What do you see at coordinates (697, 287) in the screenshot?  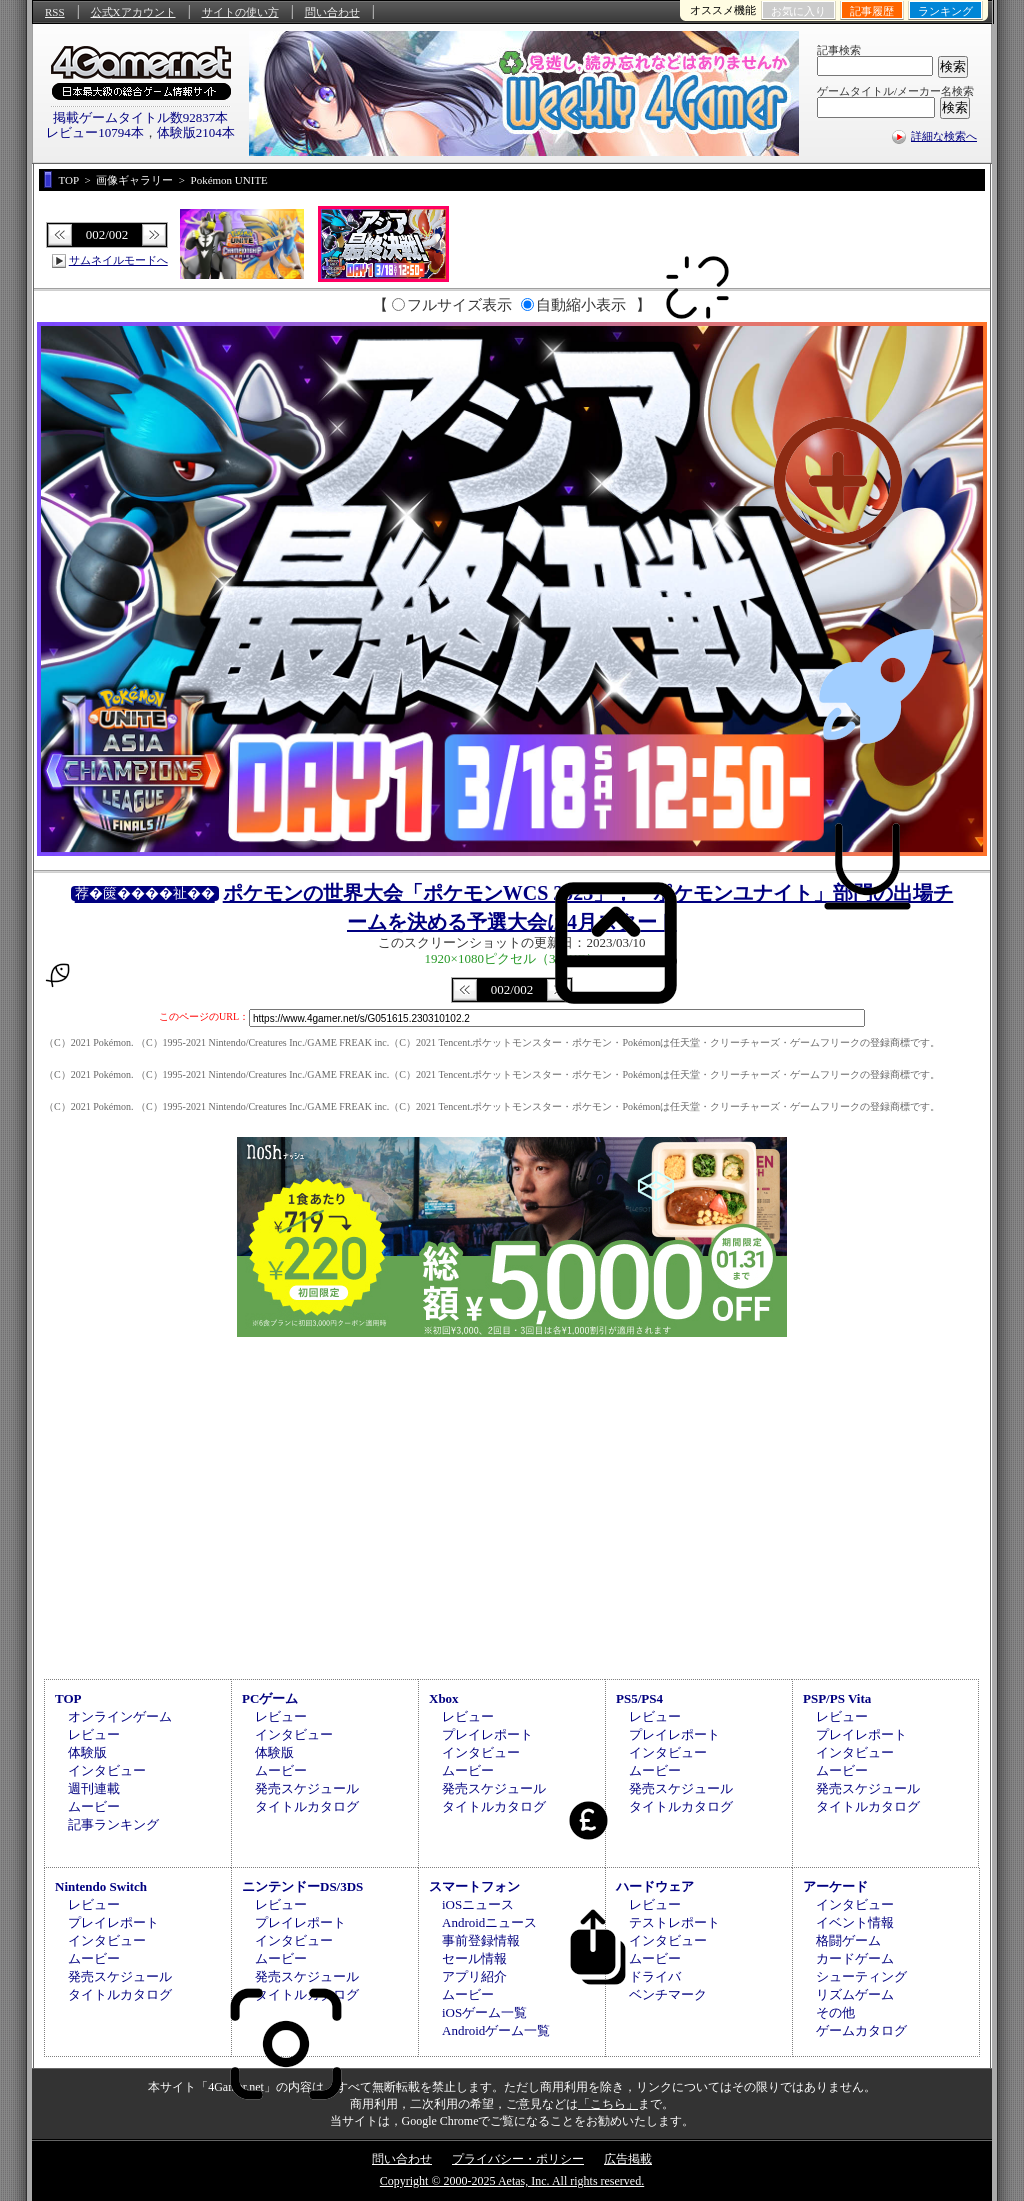 I see `unlink or disconnect a connection` at bounding box center [697, 287].